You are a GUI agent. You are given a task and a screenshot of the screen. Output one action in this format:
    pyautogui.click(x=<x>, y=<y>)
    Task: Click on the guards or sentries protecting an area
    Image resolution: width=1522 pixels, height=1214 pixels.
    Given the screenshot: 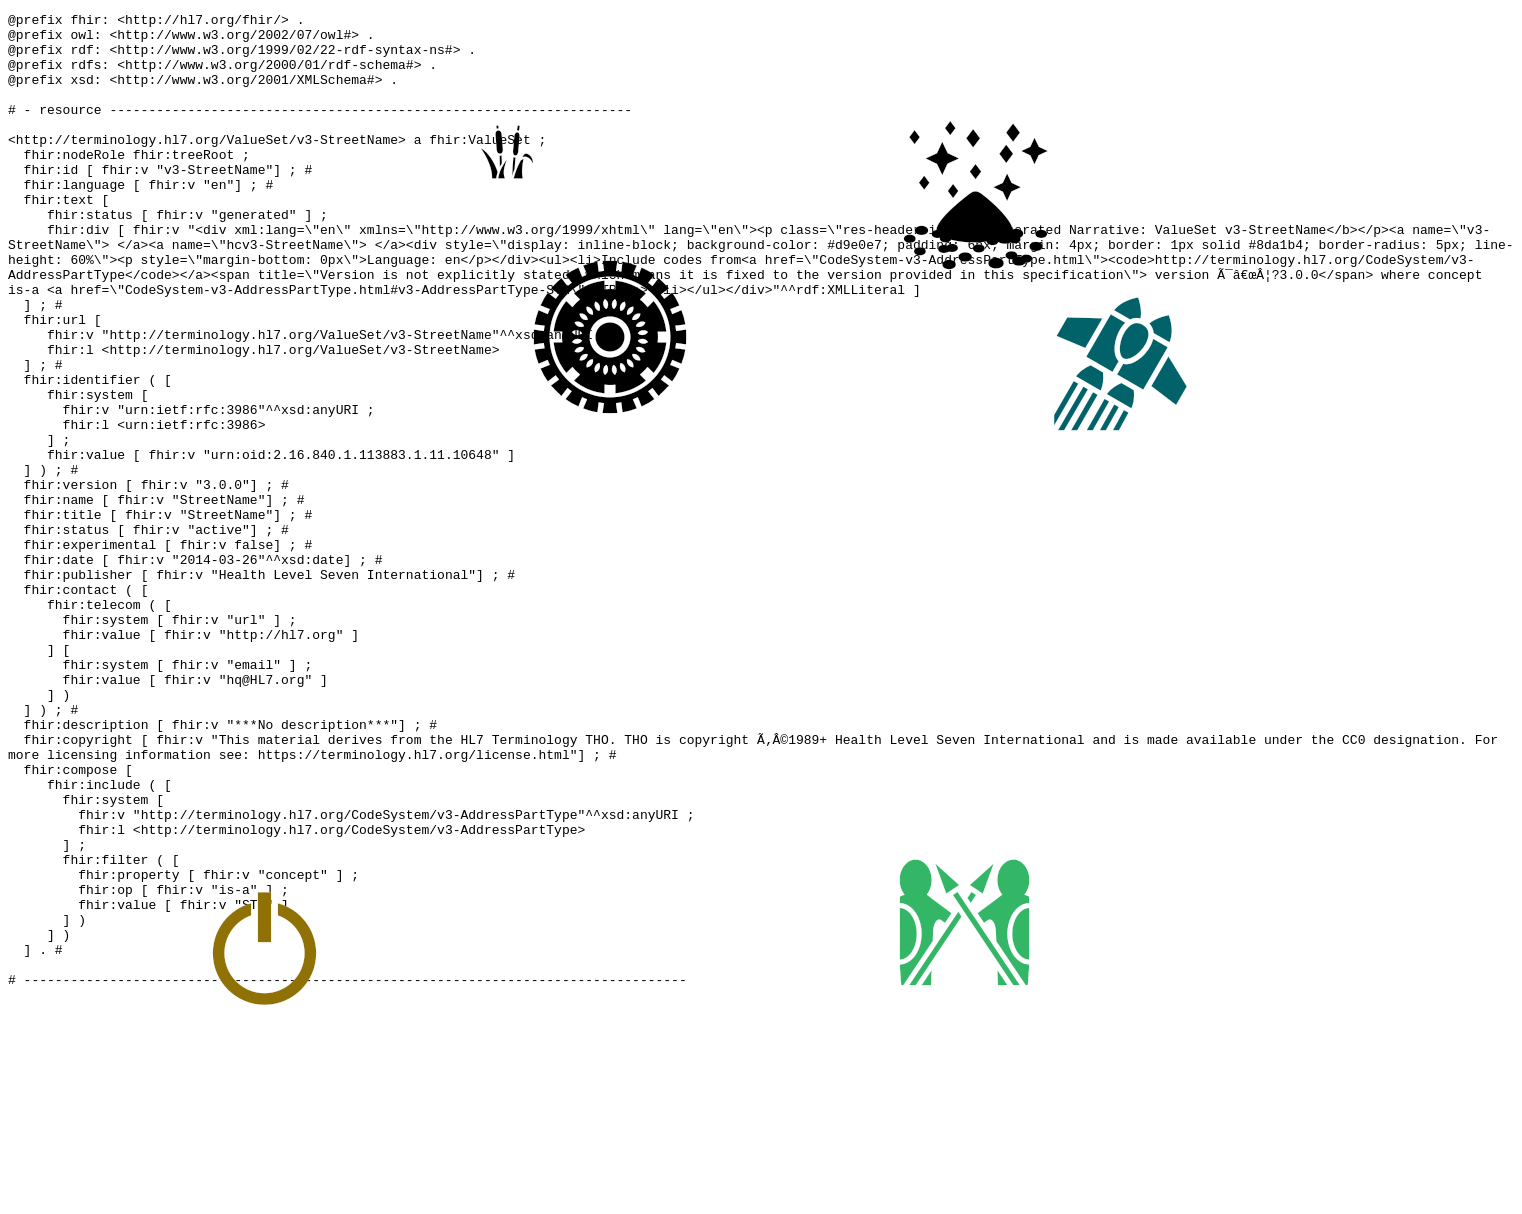 What is the action you would take?
    pyautogui.click(x=964, y=920)
    